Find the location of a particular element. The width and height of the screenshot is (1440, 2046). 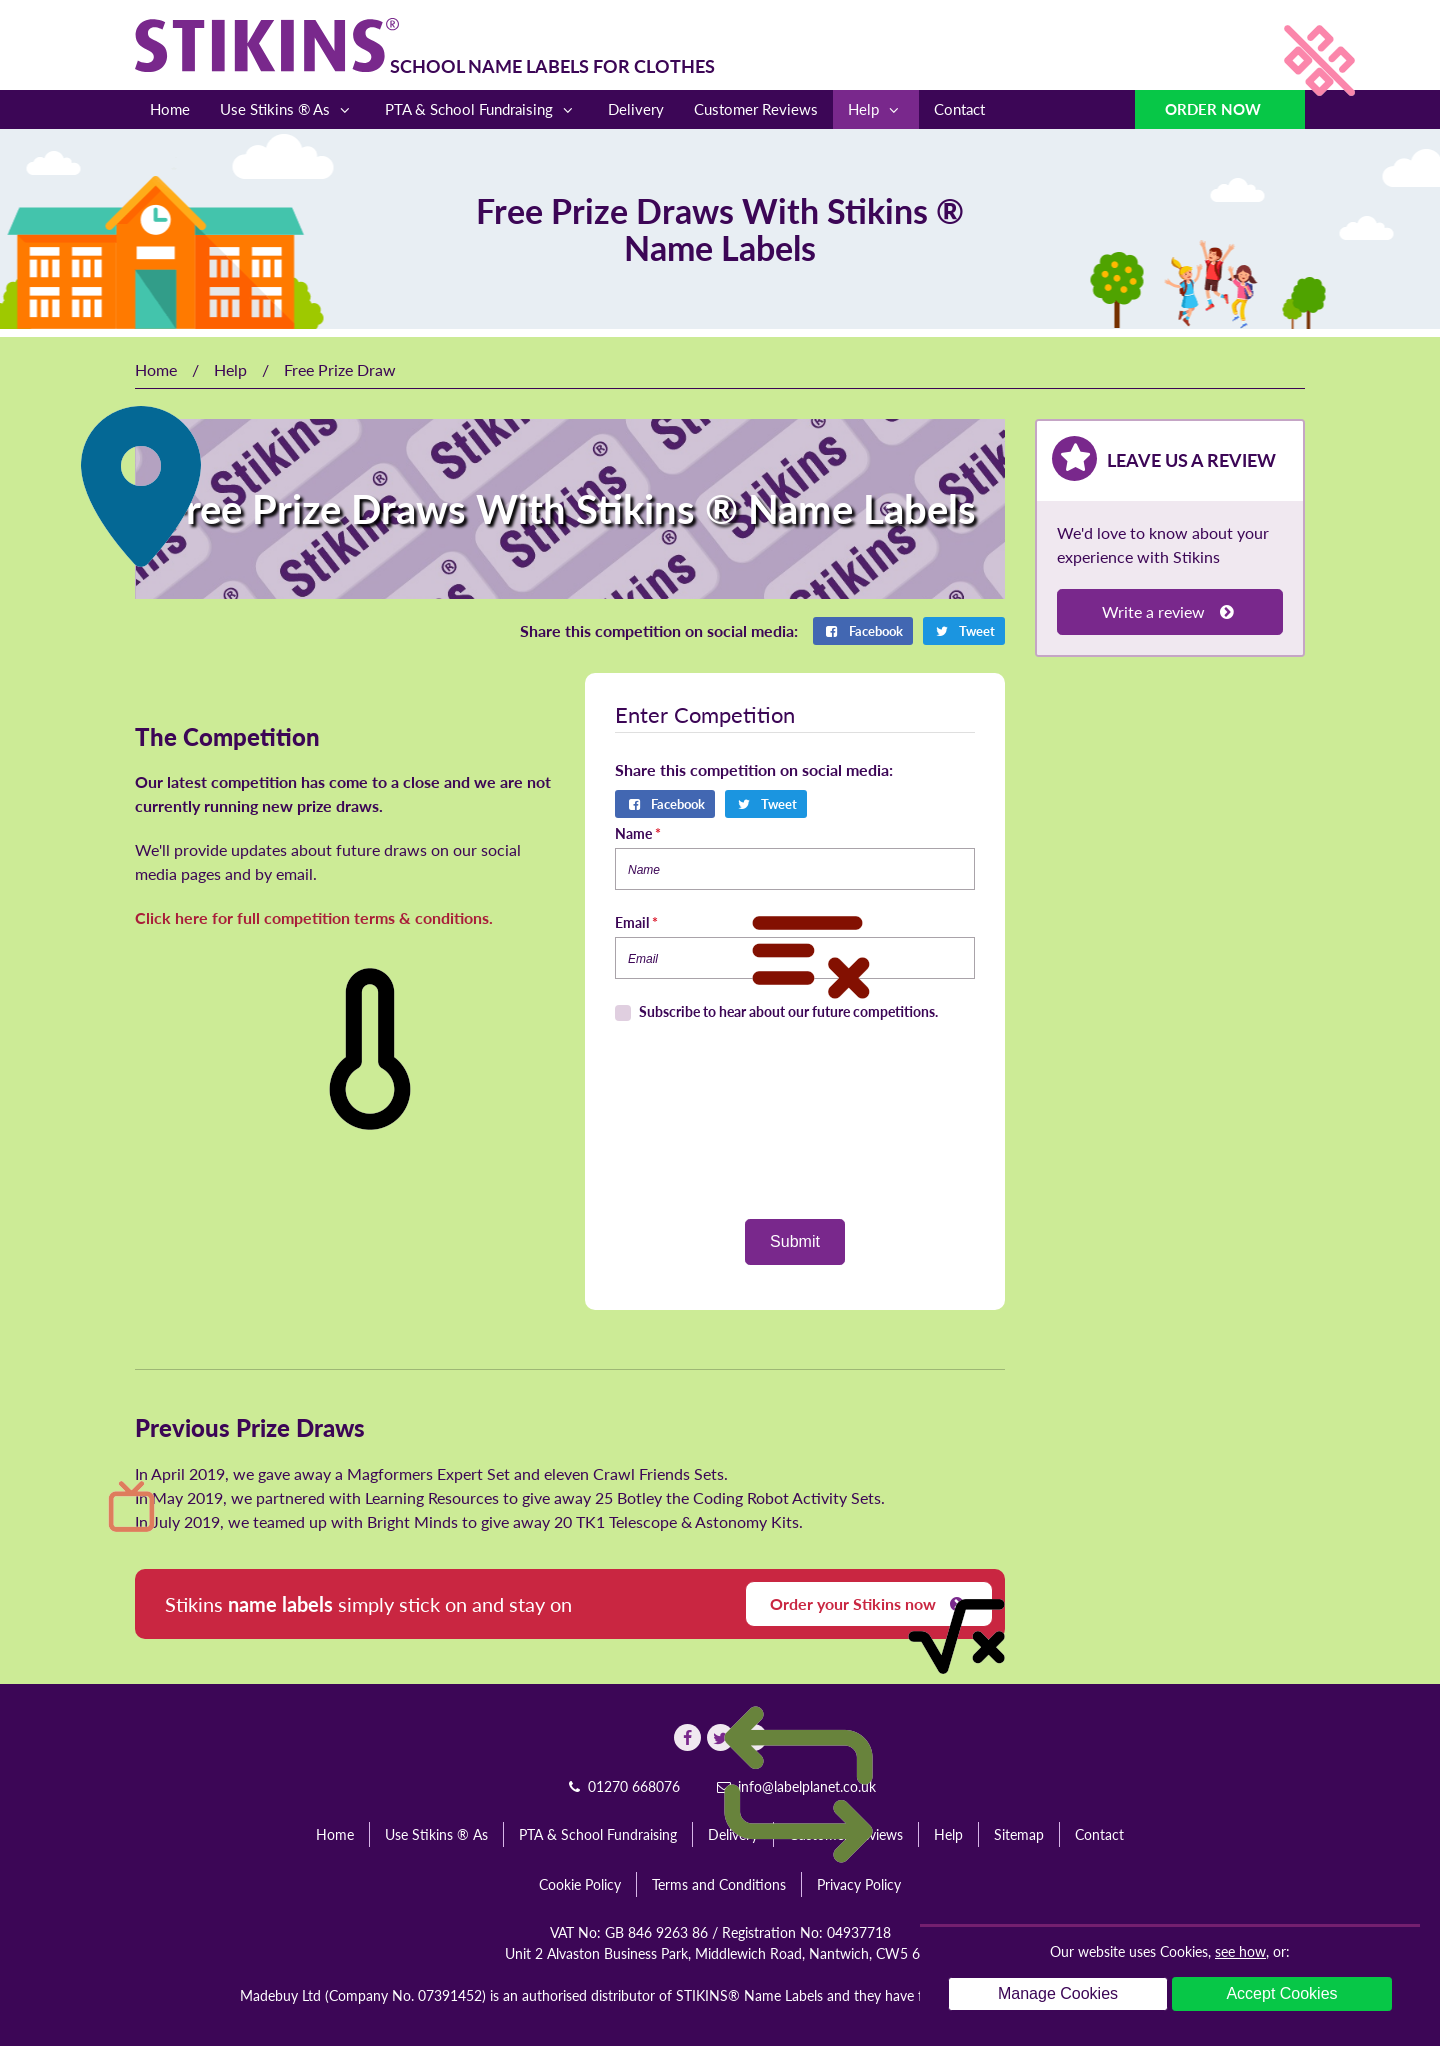

view or set a location on the map is located at coordinates (141, 486).